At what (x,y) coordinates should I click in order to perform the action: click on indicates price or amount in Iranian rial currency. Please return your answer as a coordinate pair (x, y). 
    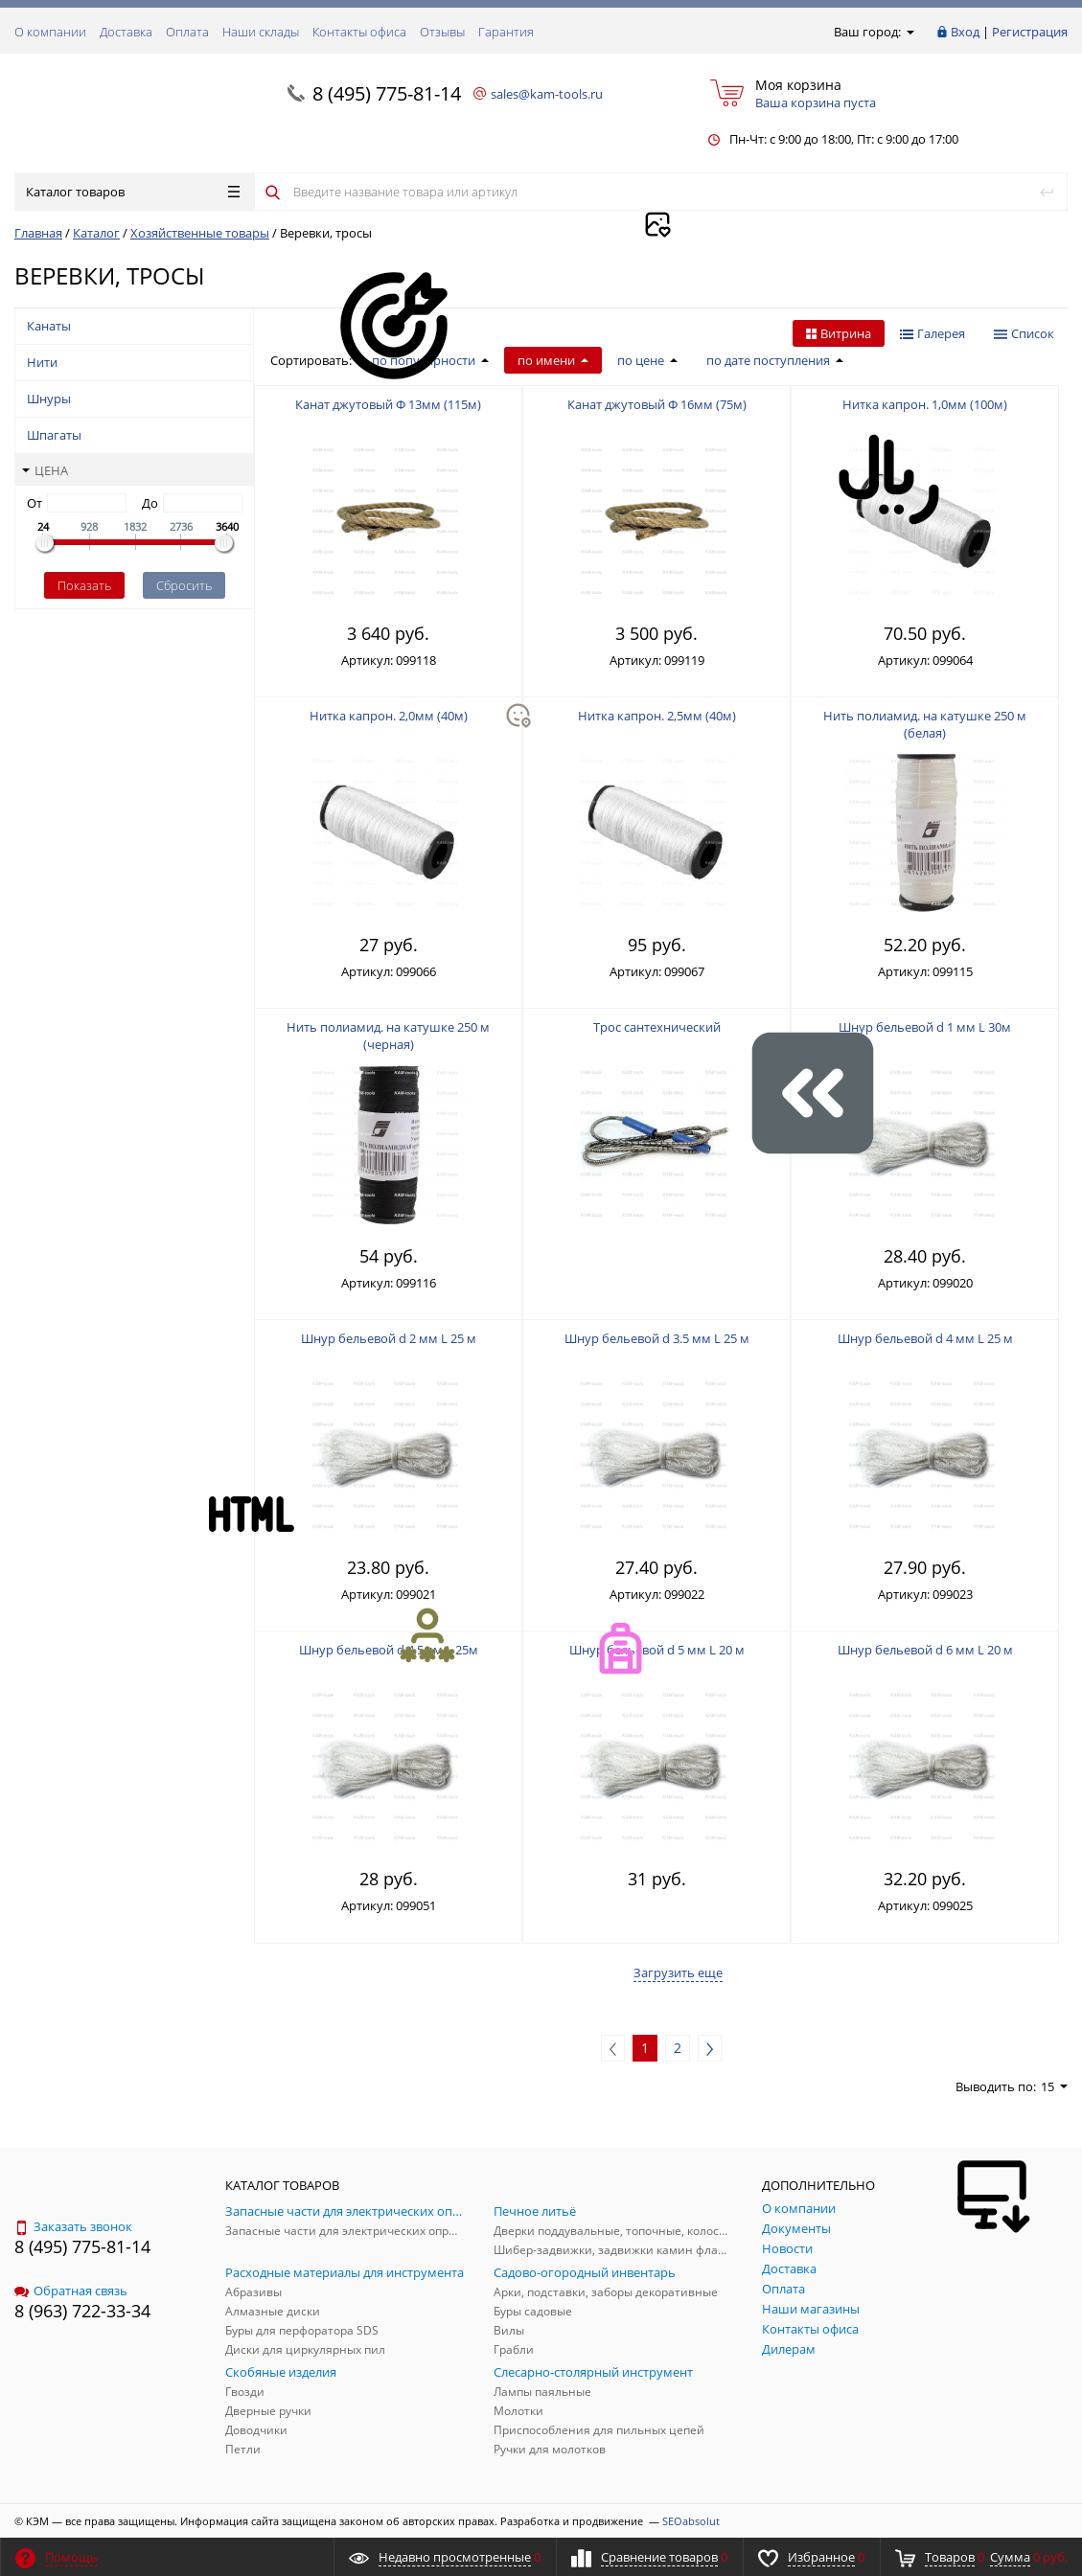
    Looking at the image, I should click on (888, 479).